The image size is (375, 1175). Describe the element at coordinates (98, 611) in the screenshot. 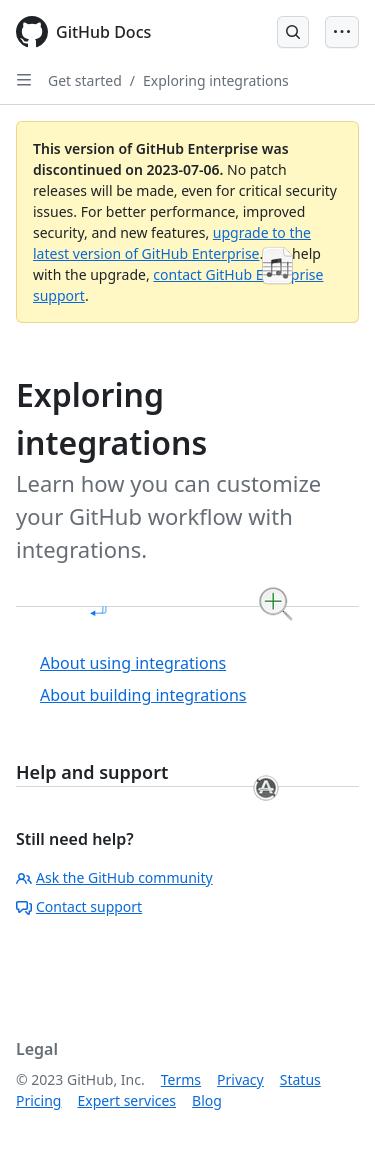

I see `reply to all recipients of an email` at that location.